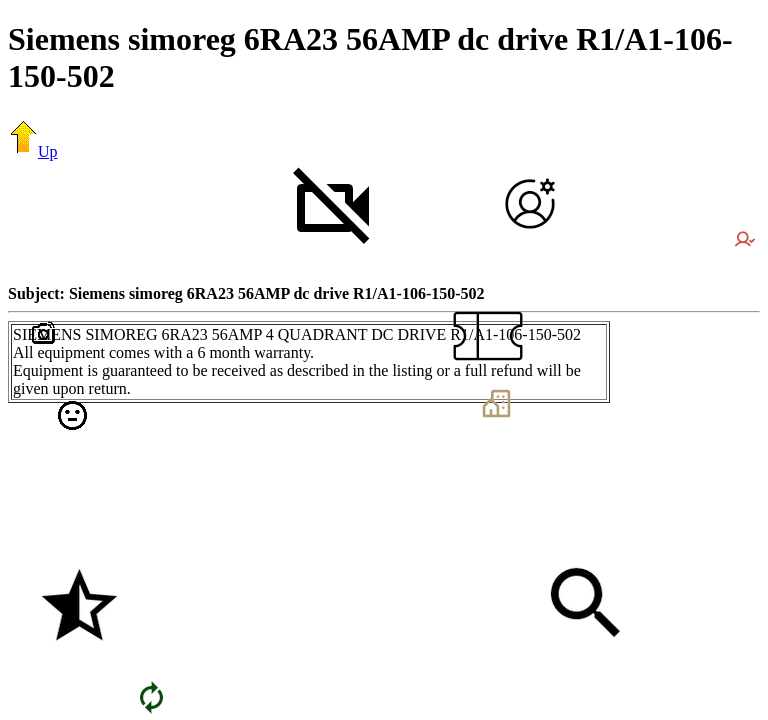 The image size is (768, 720). I want to click on view community or residential buildings, so click(496, 403).